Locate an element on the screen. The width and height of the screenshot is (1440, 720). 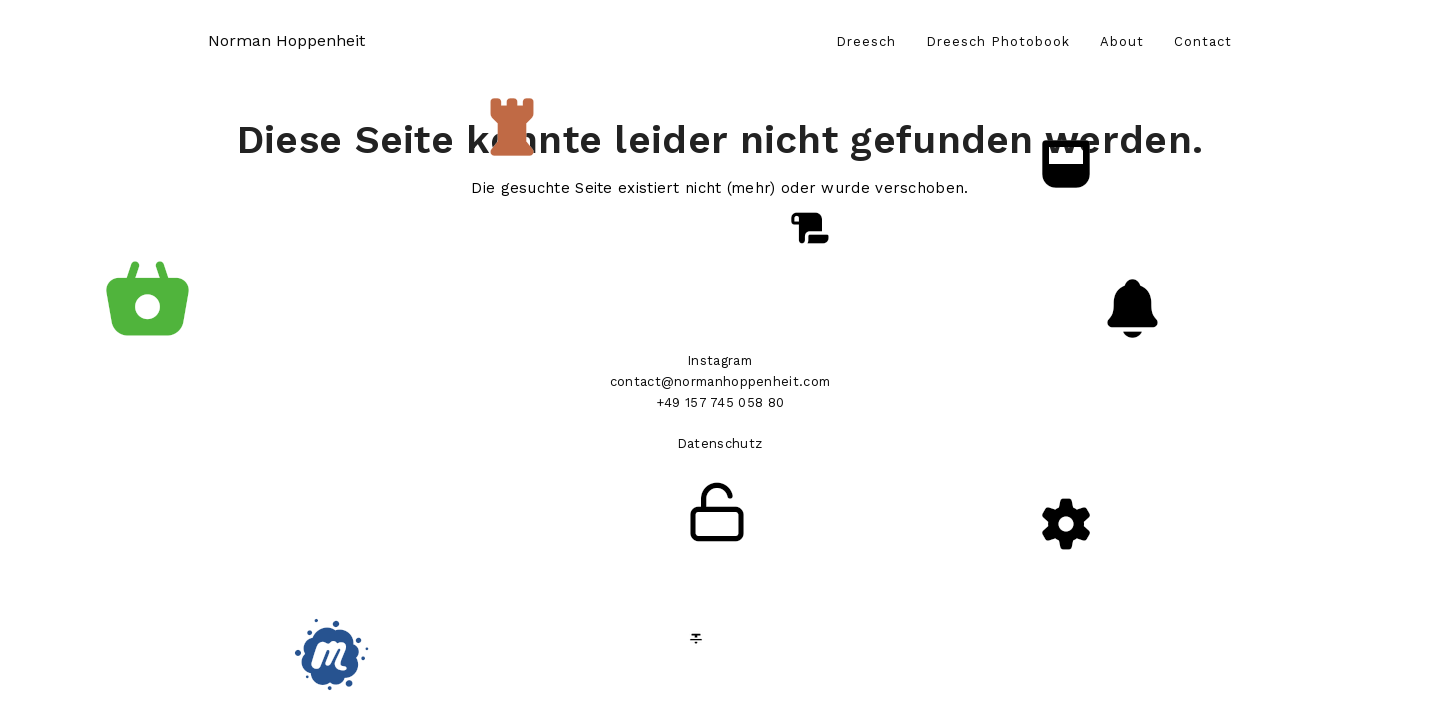
access settings or preferences is located at coordinates (1066, 524).